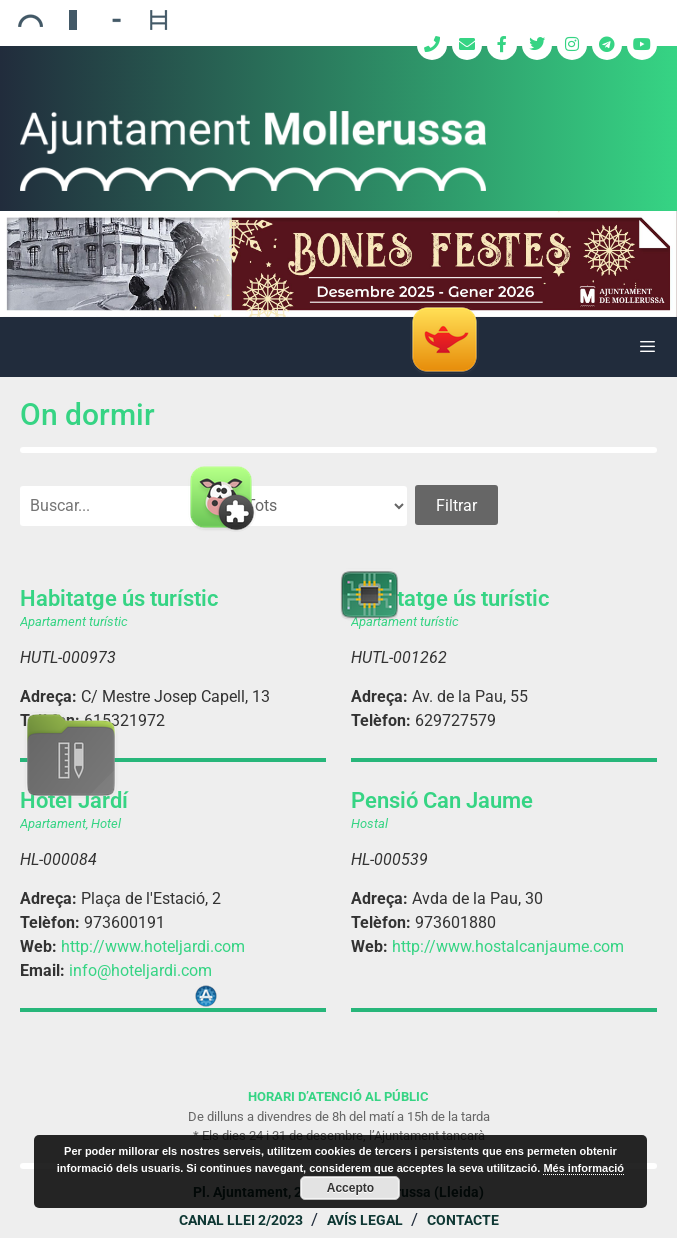  Describe the element at coordinates (71, 755) in the screenshot. I see `open templates folder` at that location.